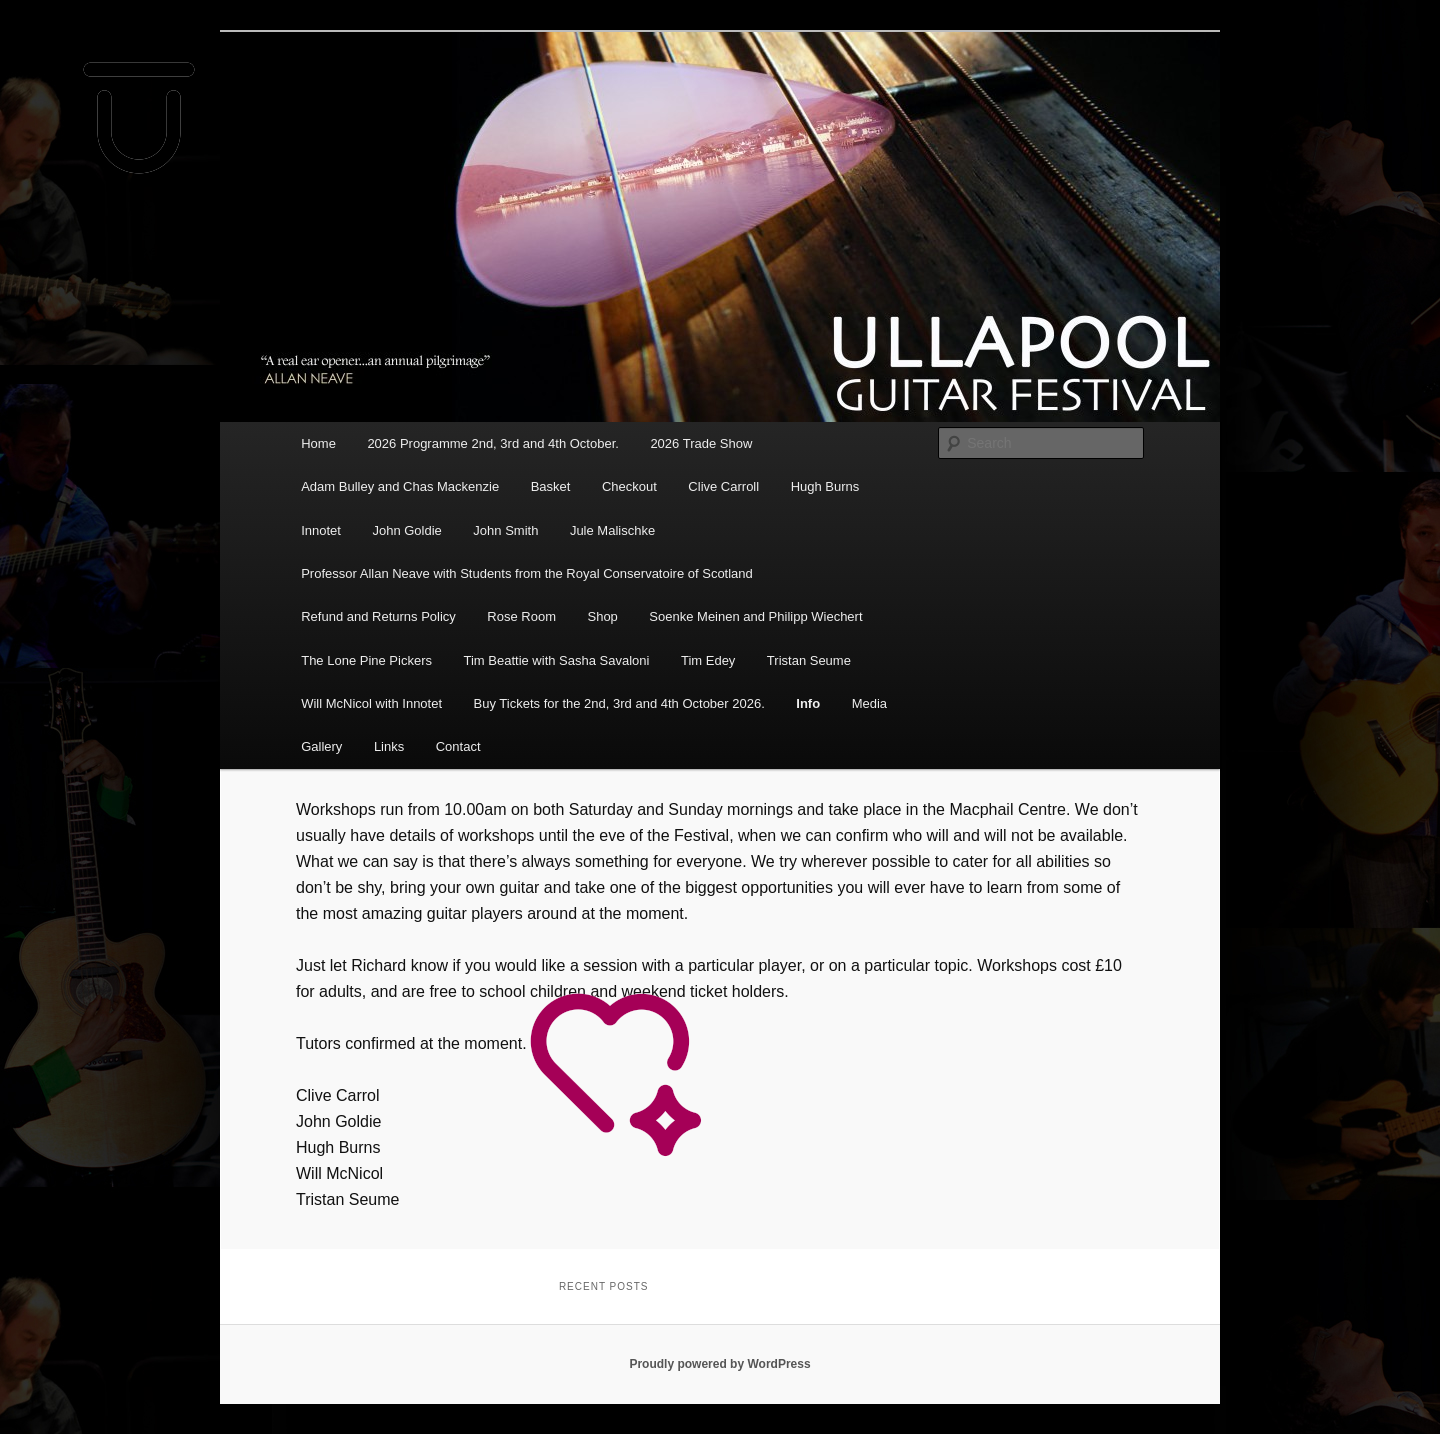  Describe the element at coordinates (139, 118) in the screenshot. I see `apply overline text formatting` at that location.